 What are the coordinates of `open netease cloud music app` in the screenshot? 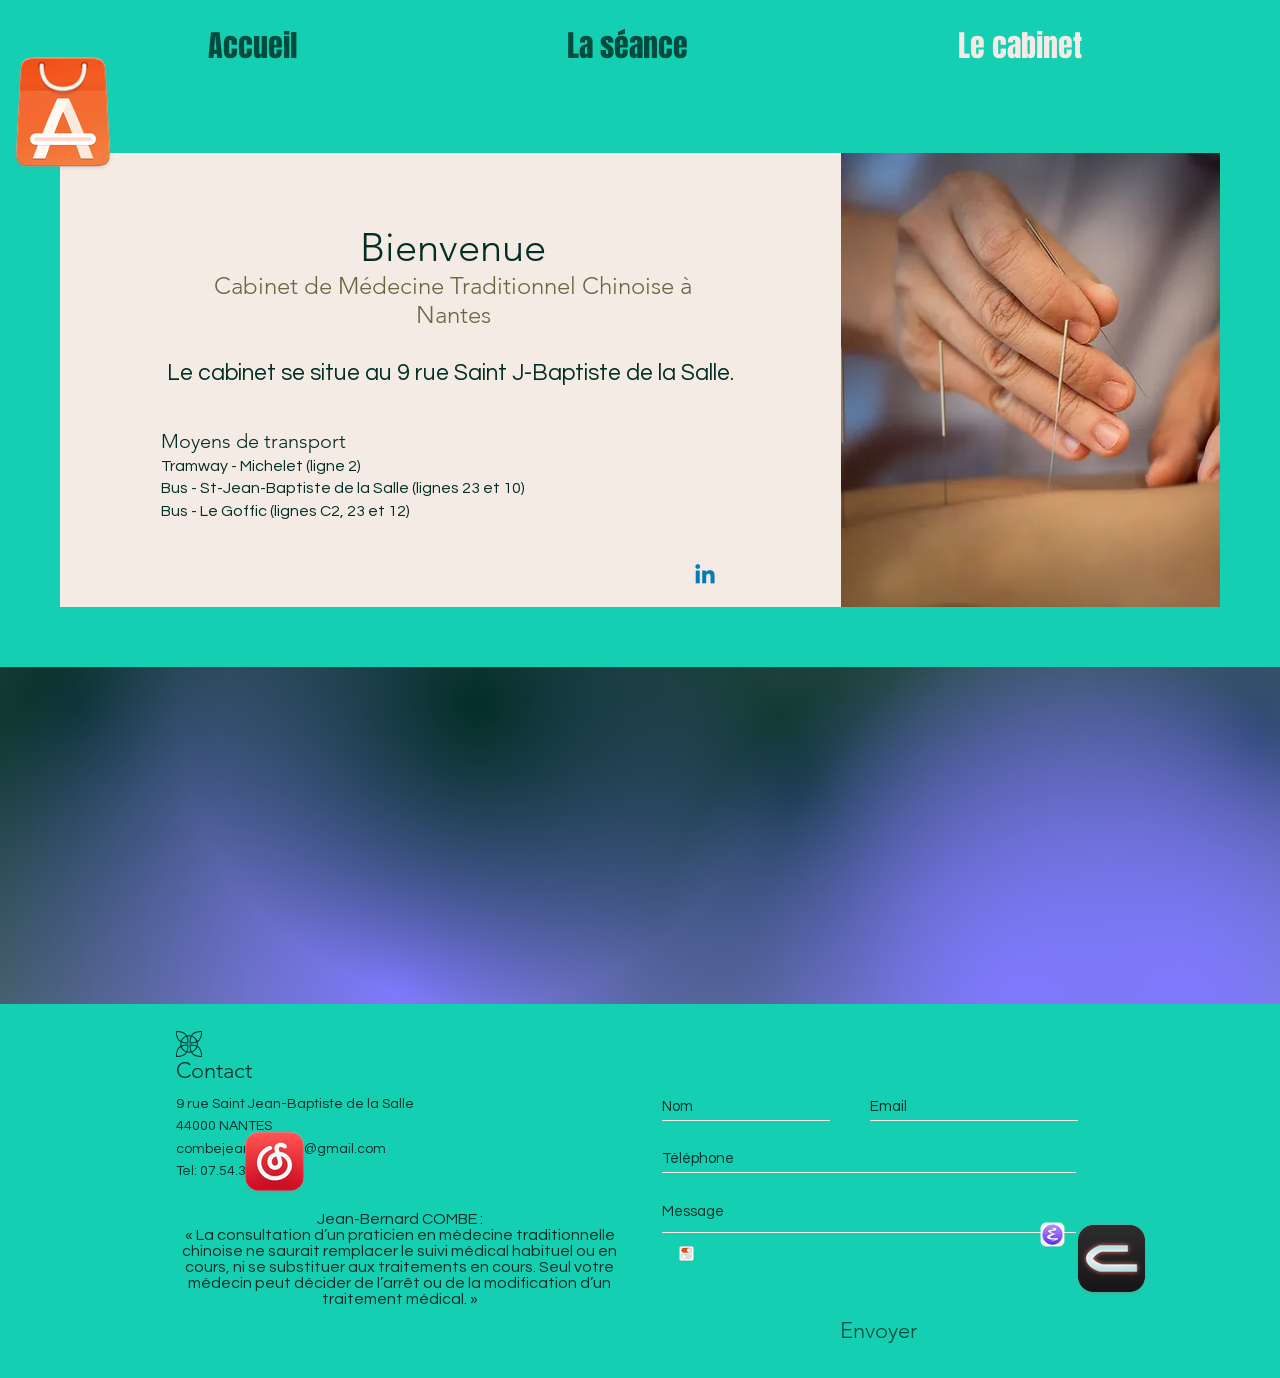 It's located at (274, 1161).